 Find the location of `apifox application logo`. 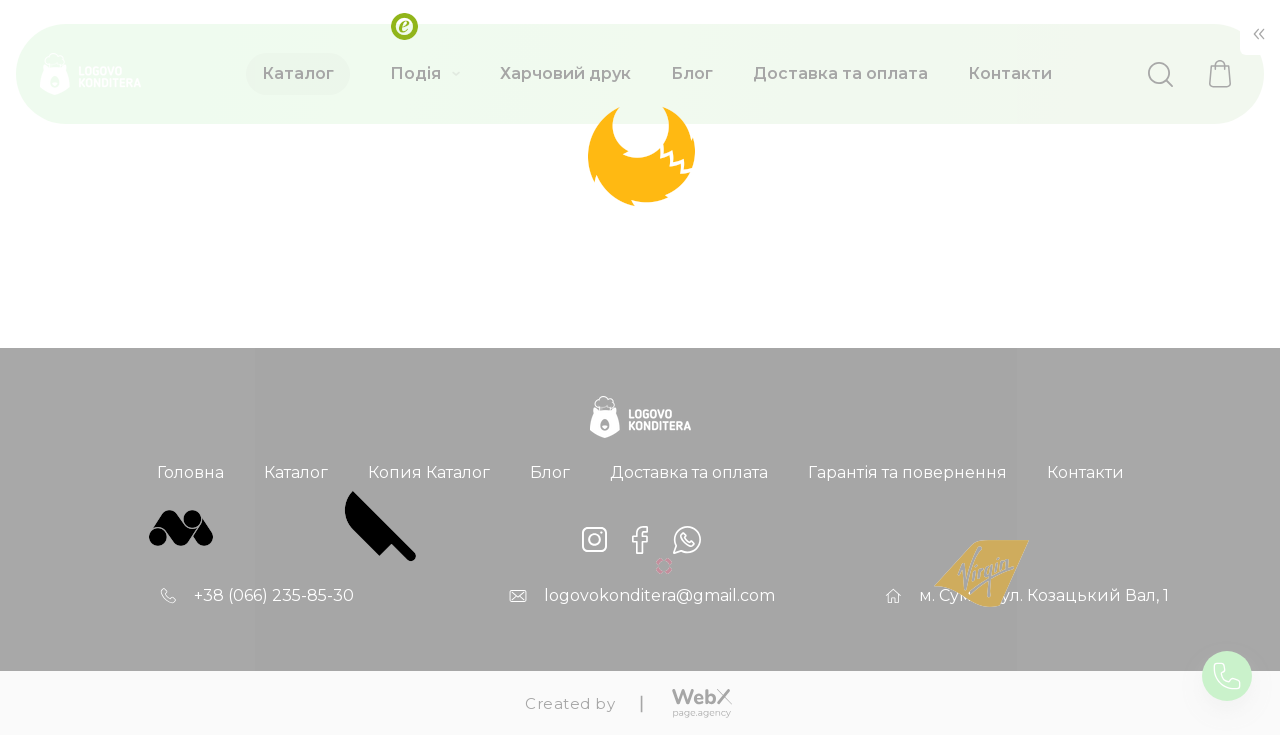

apifox application logo is located at coordinates (641, 156).